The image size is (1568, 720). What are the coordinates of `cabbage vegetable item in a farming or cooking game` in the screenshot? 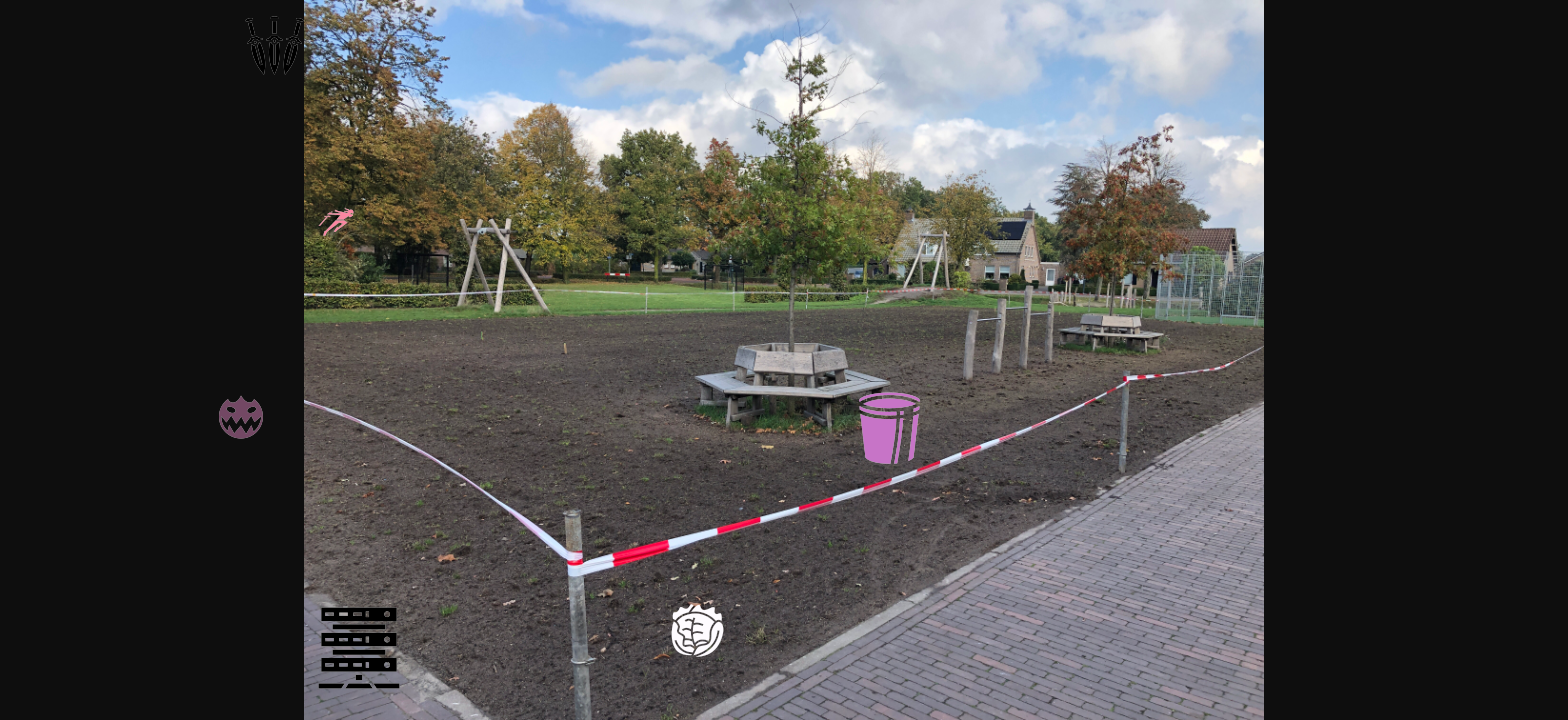 It's located at (697, 630).